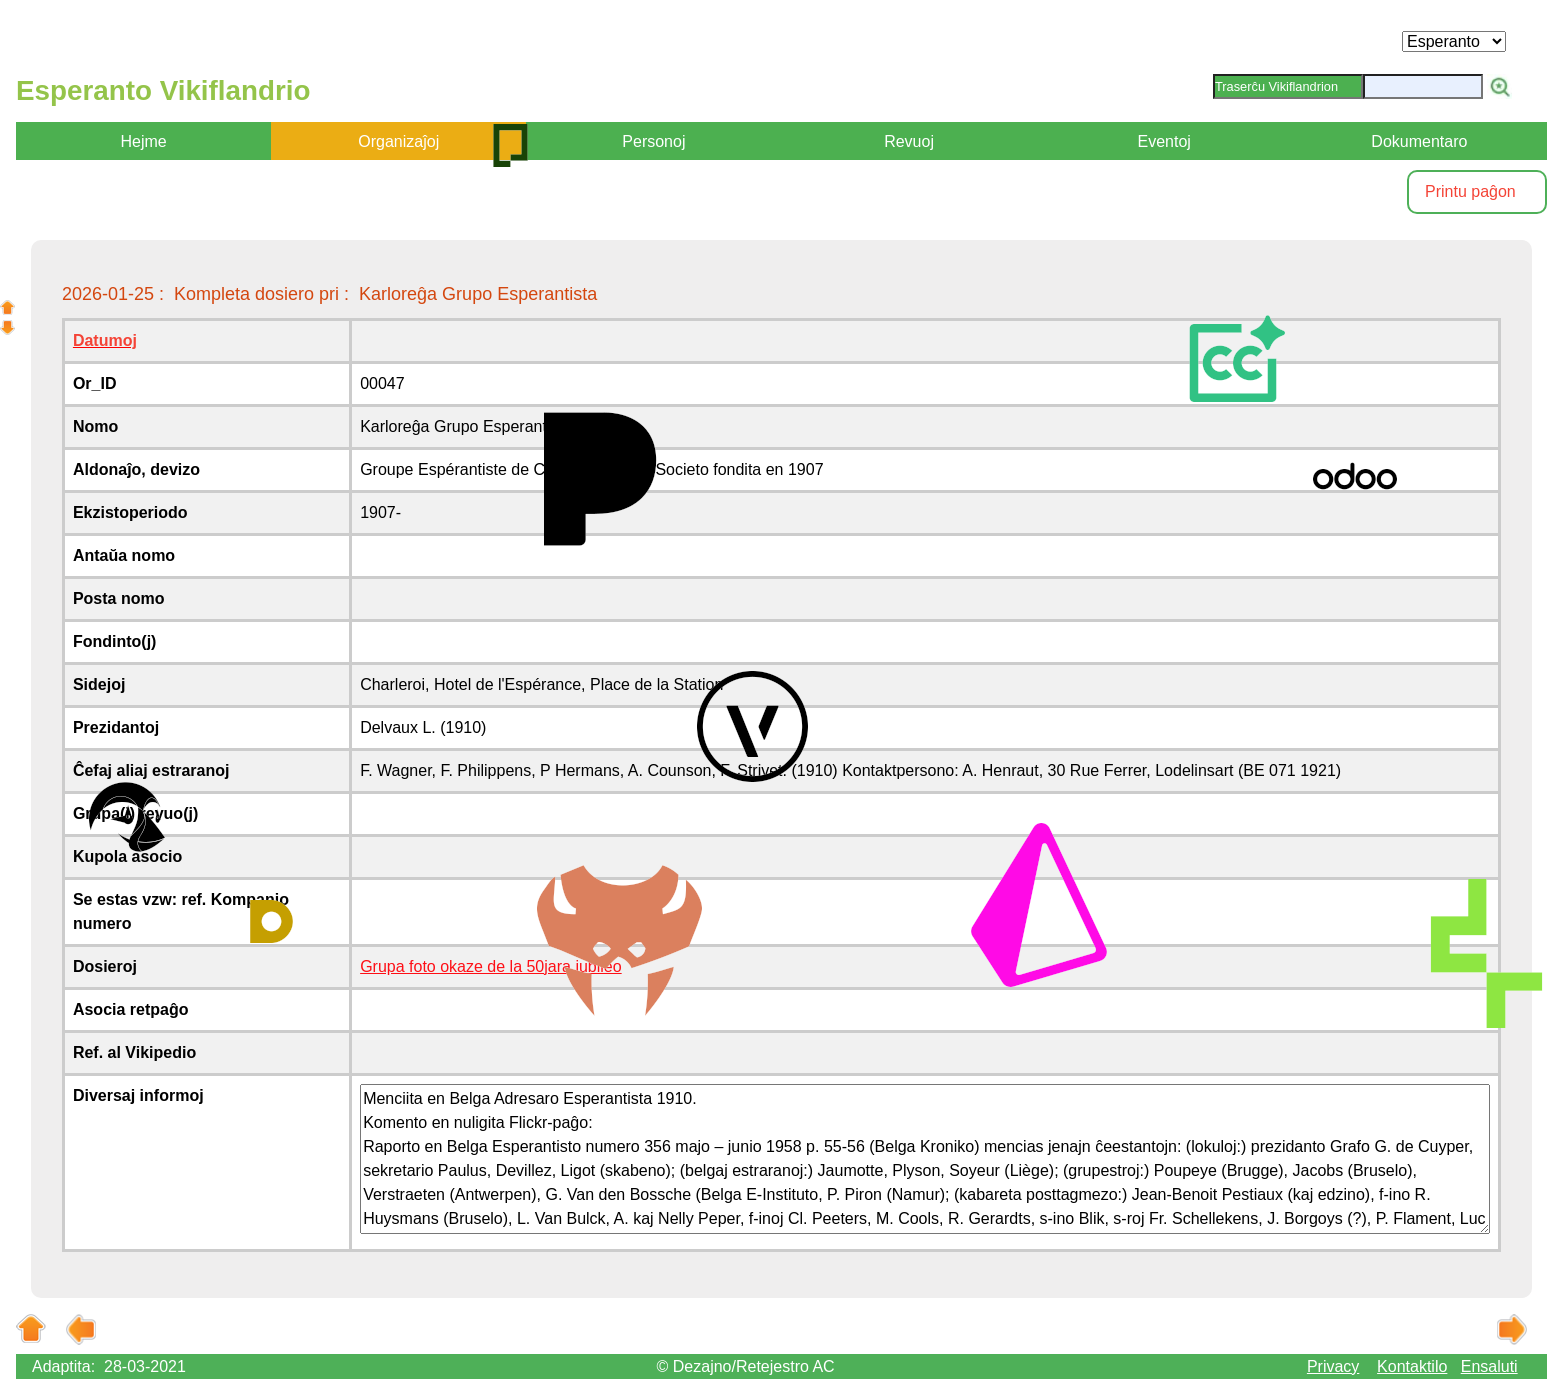 The height and width of the screenshot is (1395, 1563). Describe the element at coordinates (601, 479) in the screenshot. I see `open Pandora music streaming app` at that location.